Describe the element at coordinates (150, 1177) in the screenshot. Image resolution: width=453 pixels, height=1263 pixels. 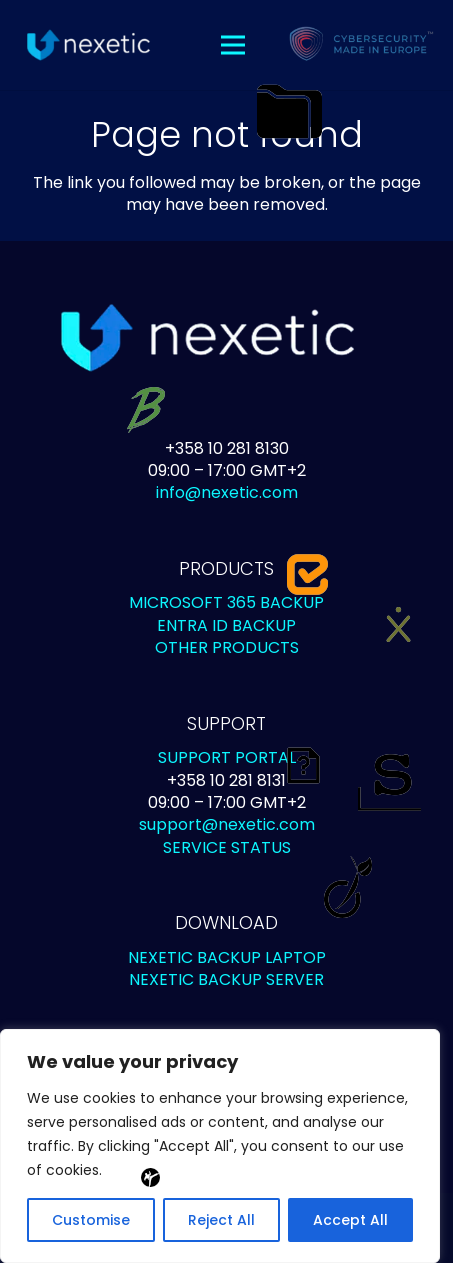
I see `sidekiq background job processing service logo` at that location.